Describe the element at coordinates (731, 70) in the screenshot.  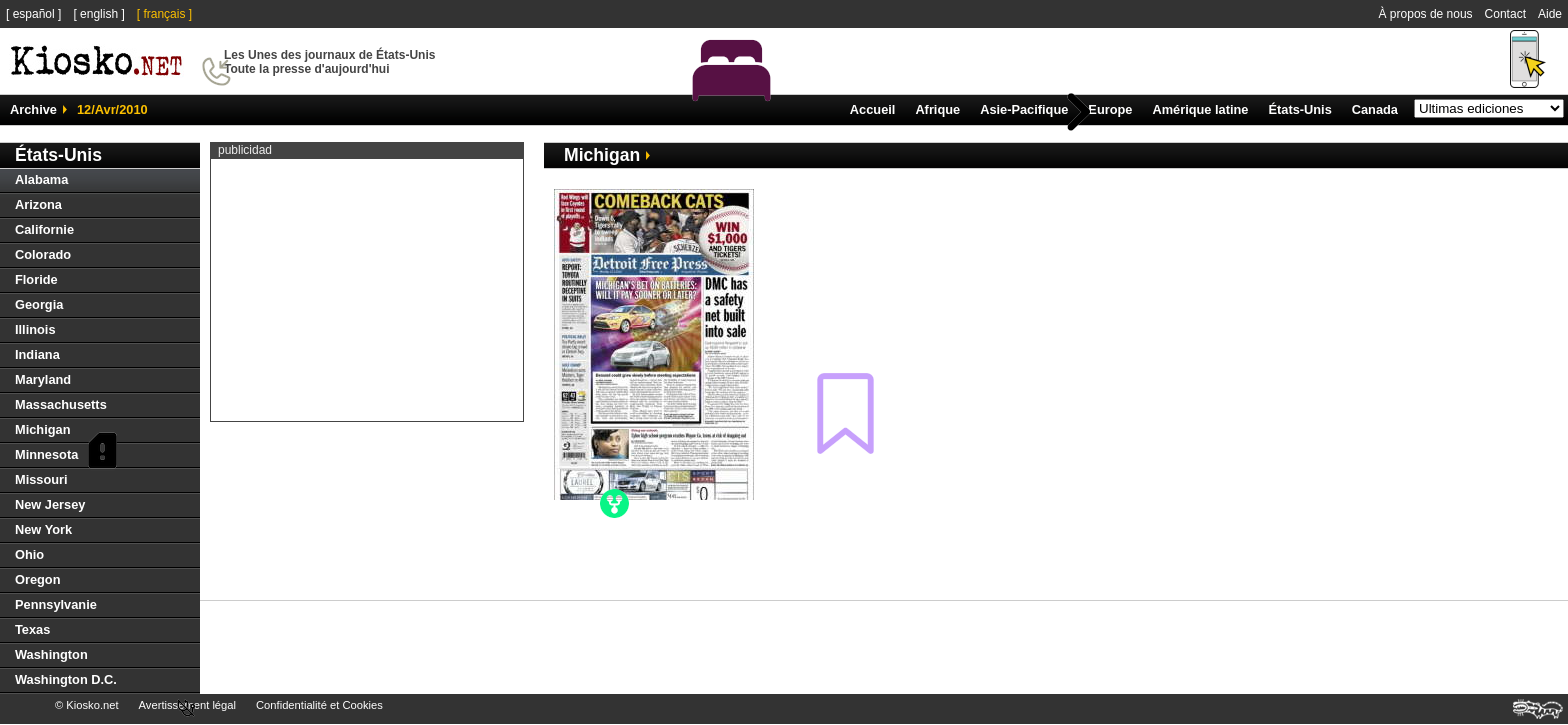
I see `find nearby hotels or accommodations` at that location.